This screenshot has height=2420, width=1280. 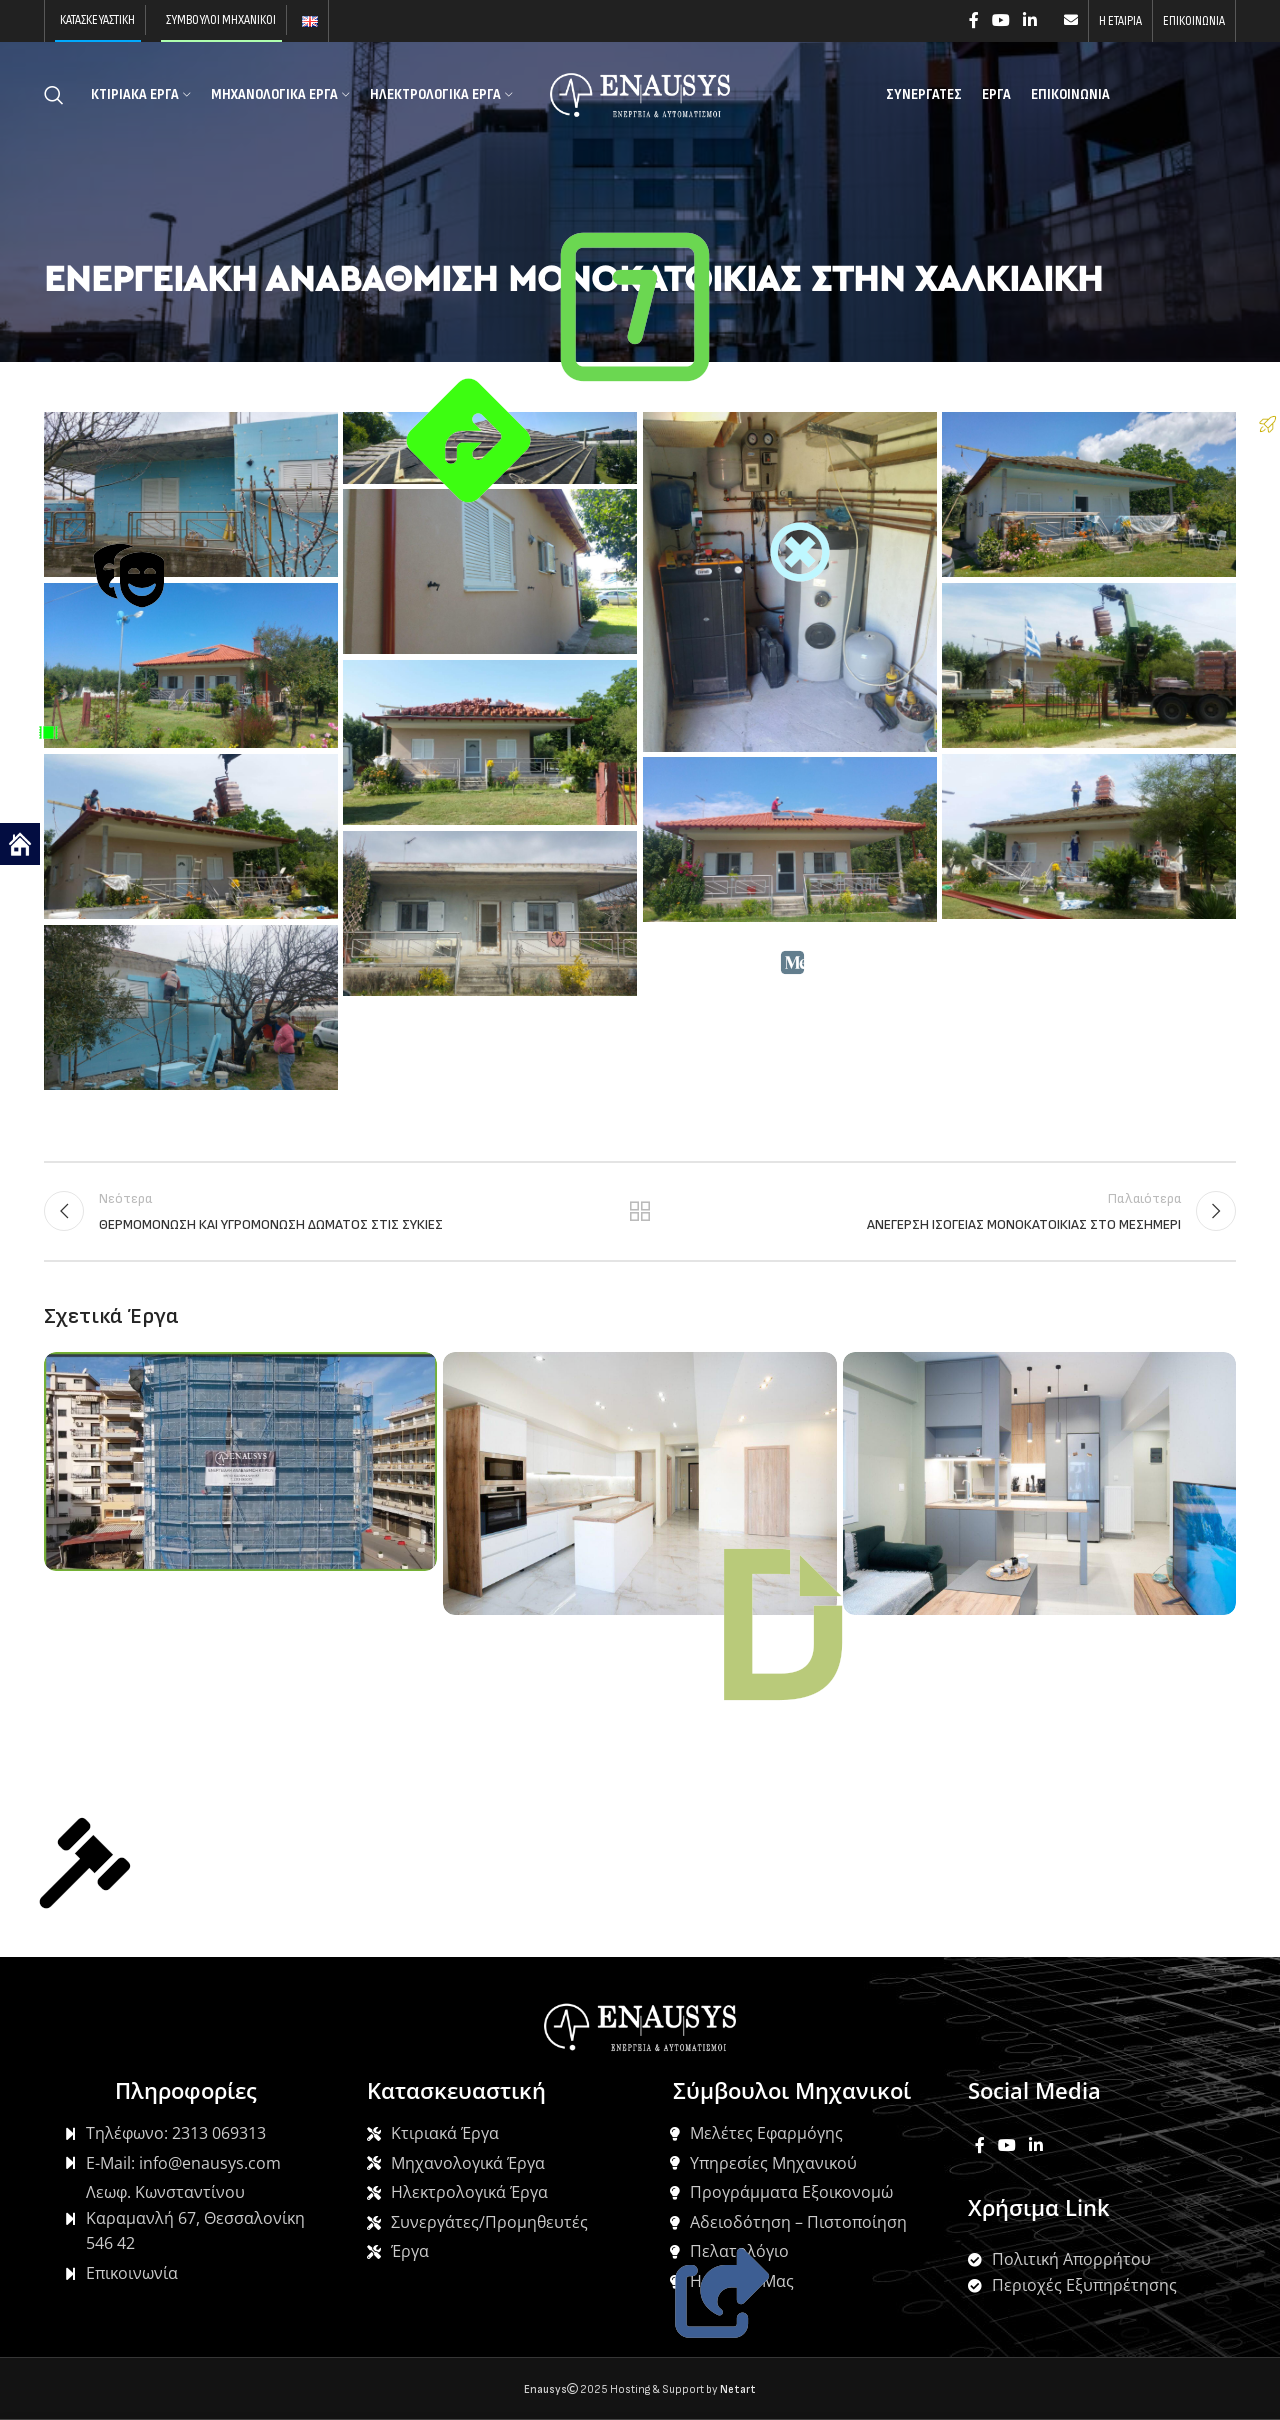 I want to click on access theater or entertainment options, so click(x=130, y=576).